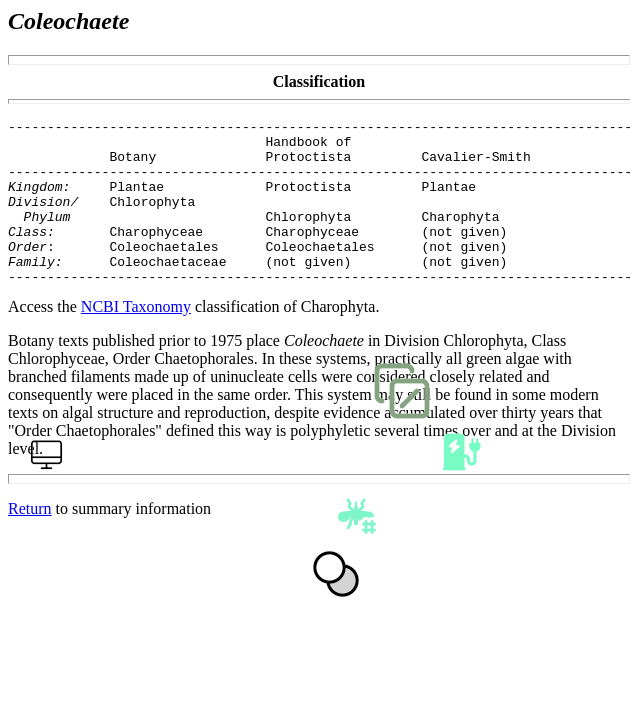 The height and width of the screenshot is (720, 638). What do you see at coordinates (460, 452) in the screenshot?
I see `find nearby electric vehicle charging stations` at bounding box center [460, 452].